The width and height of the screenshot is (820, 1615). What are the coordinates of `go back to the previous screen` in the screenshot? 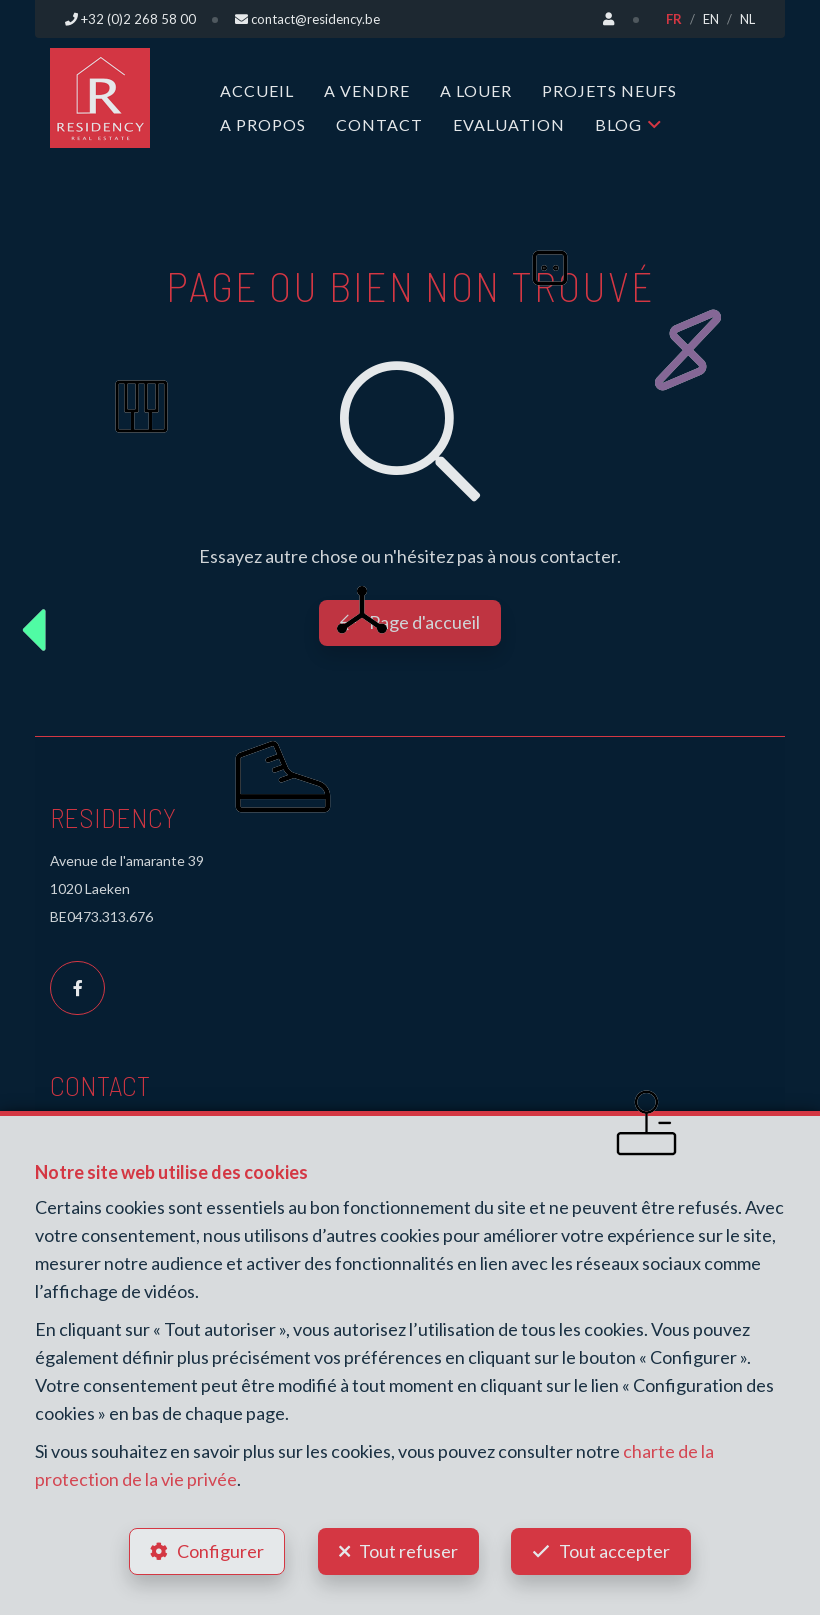 It's located at (36, 630).